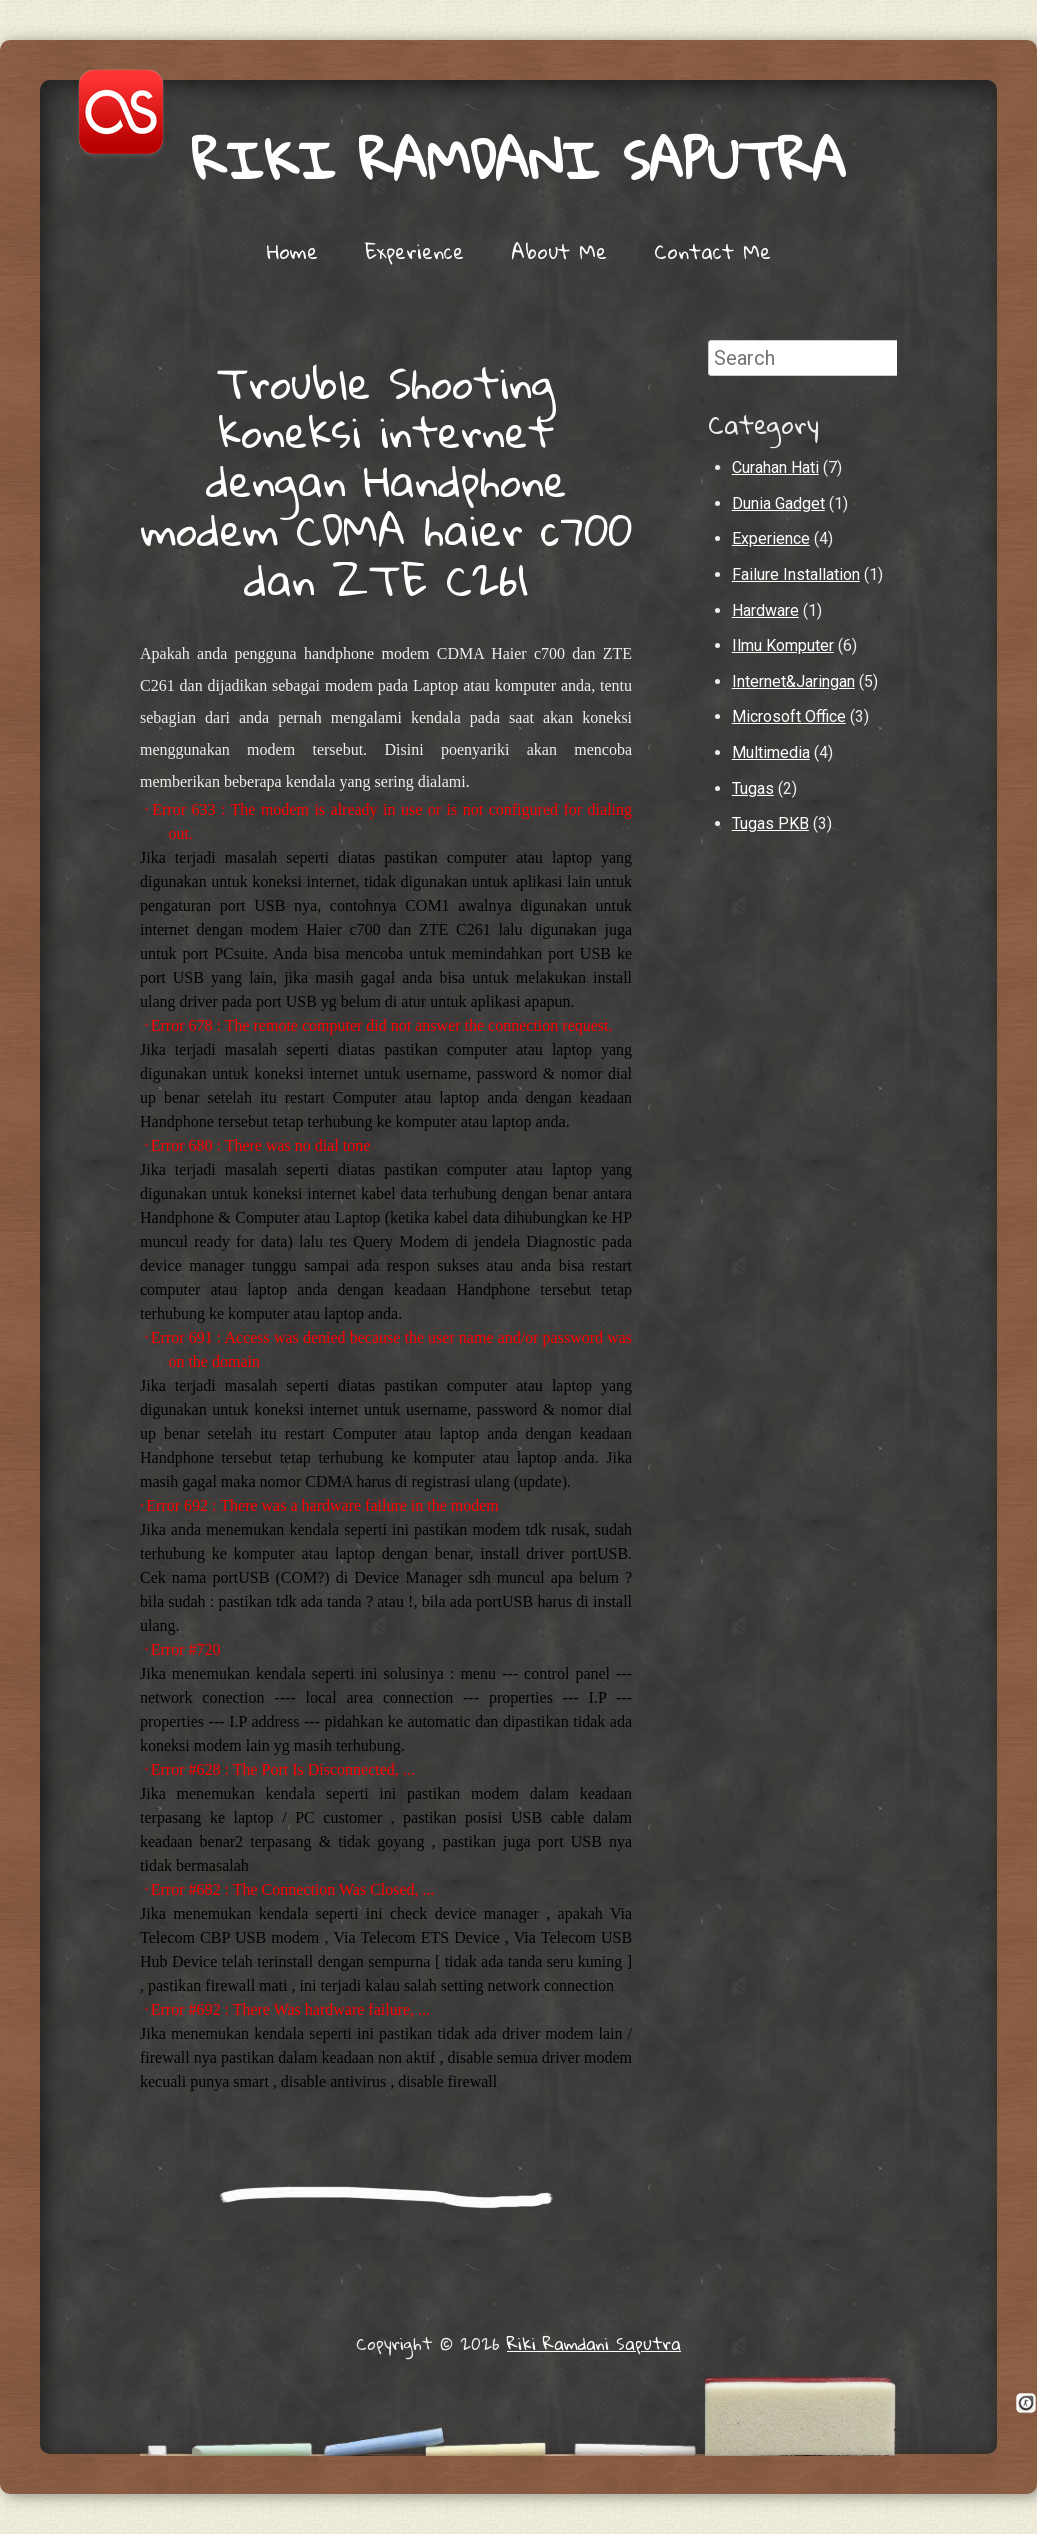  Describe the element at coordinates (121, 112) in the screenshot. I see `open the Last.fm app` at that location.